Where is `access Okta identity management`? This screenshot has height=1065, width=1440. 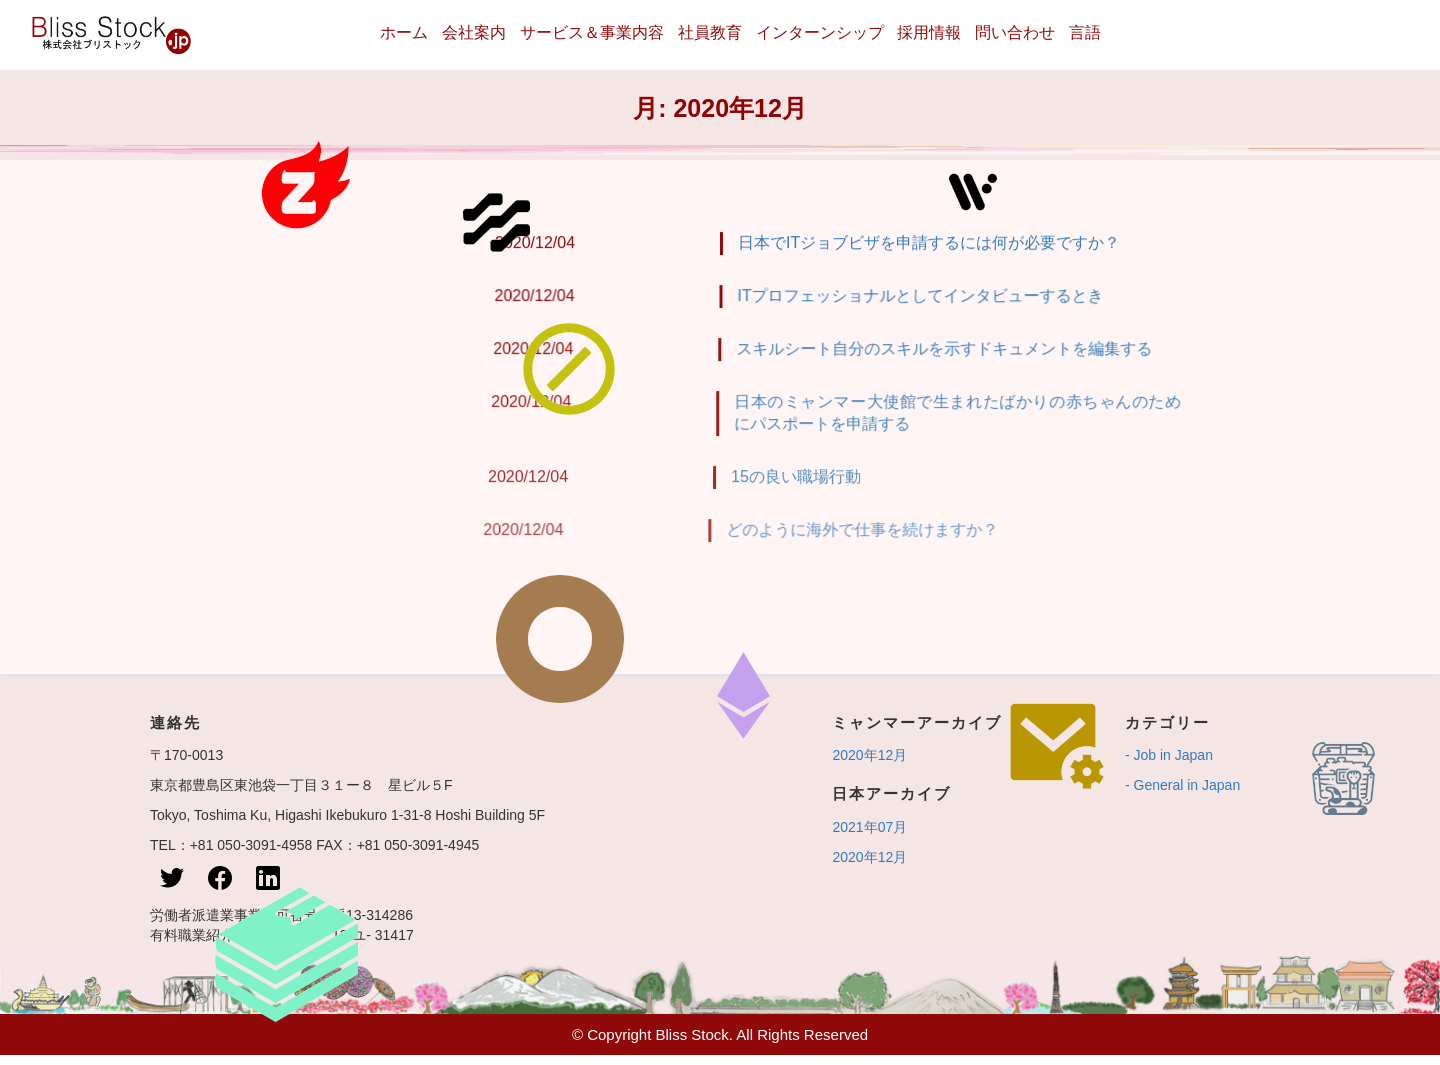 access Okta identity management is located at coordinates (560, 639).